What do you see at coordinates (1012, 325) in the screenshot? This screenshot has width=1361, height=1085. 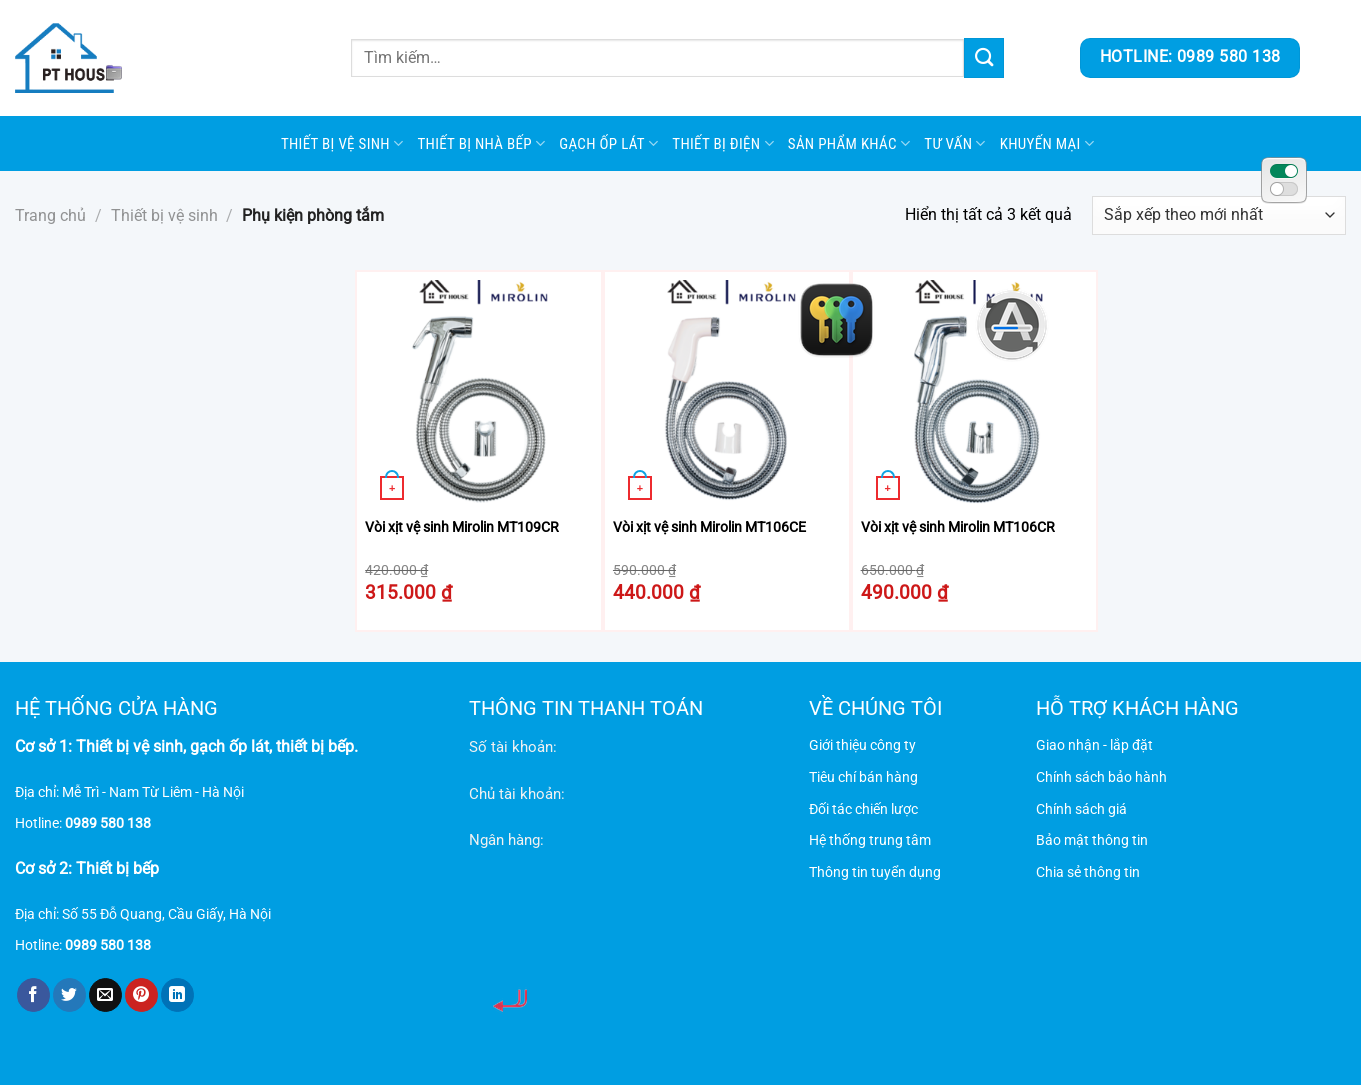 I see `check for and install system software updates` at bounding box center [1012, 325].